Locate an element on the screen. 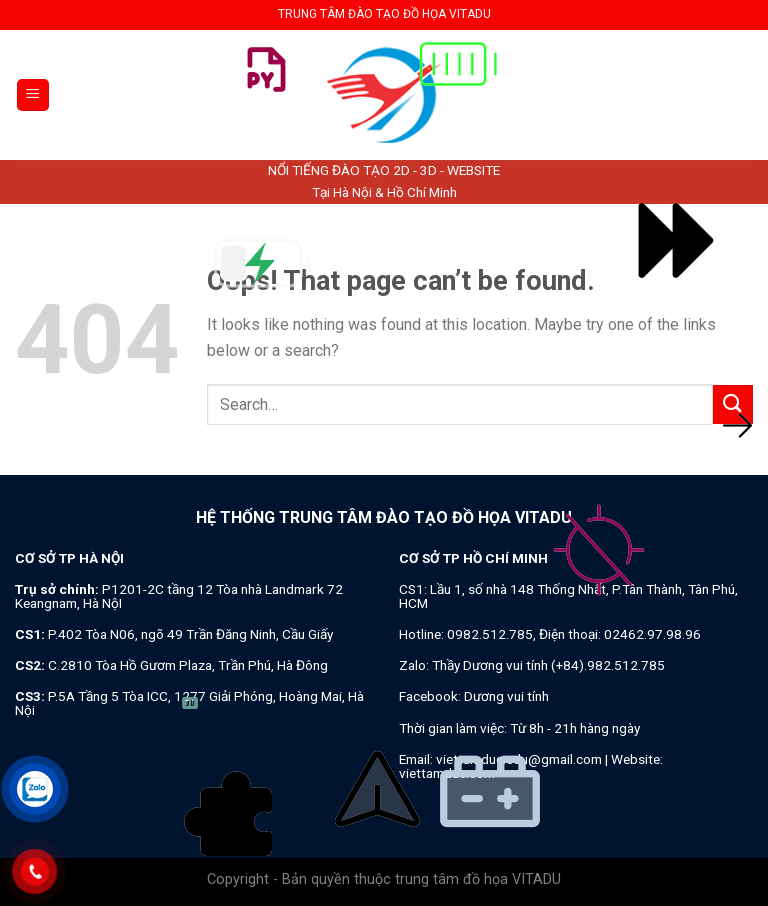 The image size is (768, 906). indicates 3D content or viewing mode is located at coordinates (190, 703).